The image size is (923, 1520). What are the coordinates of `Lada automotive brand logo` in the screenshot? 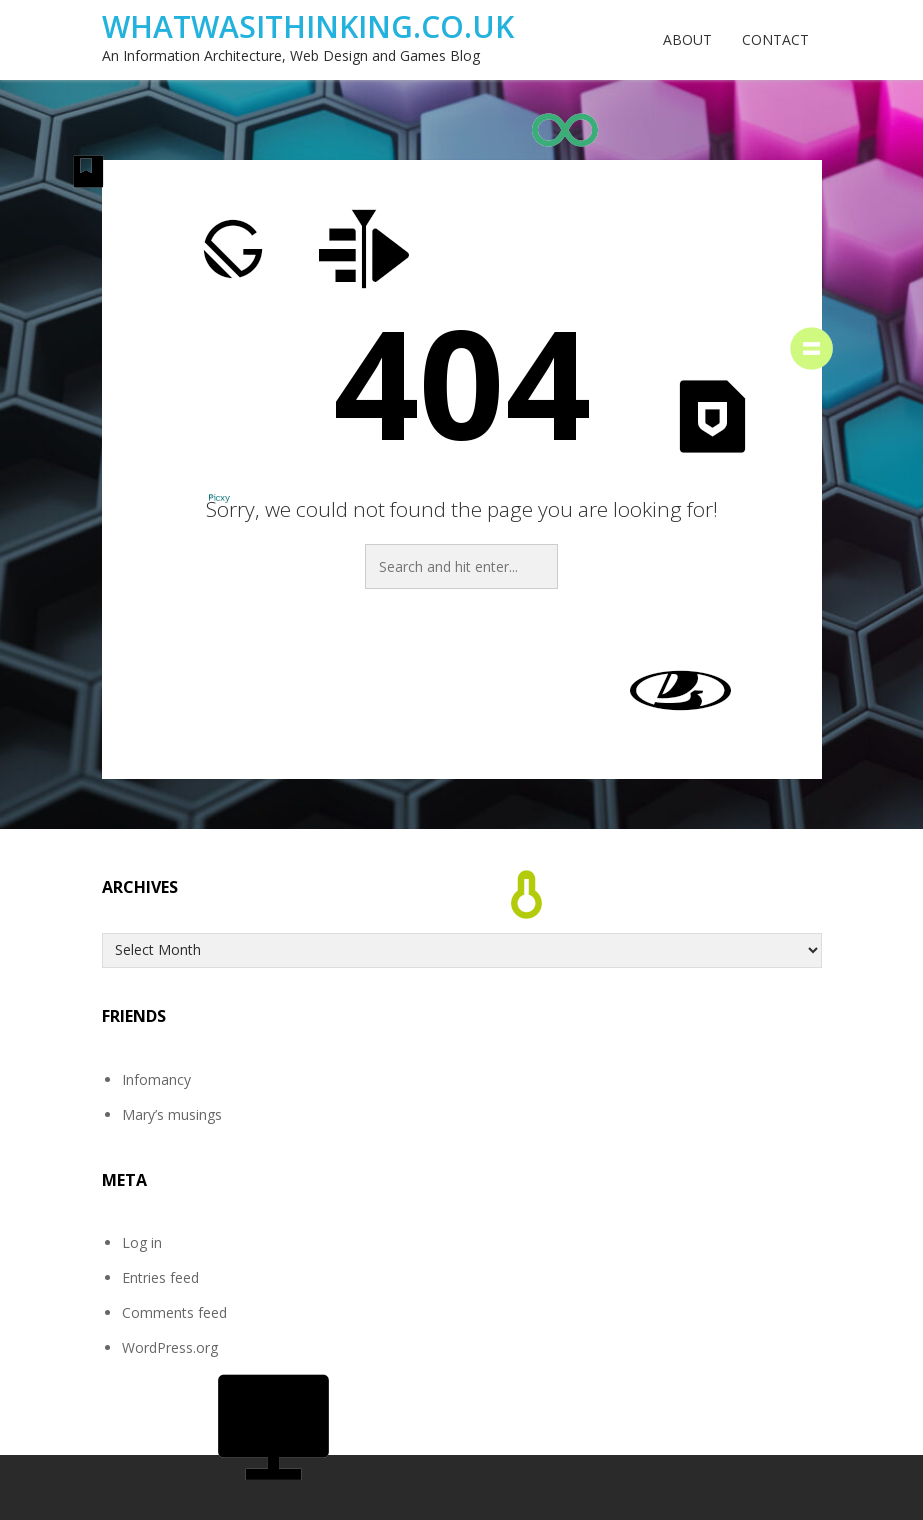 It's located at (680, 690).